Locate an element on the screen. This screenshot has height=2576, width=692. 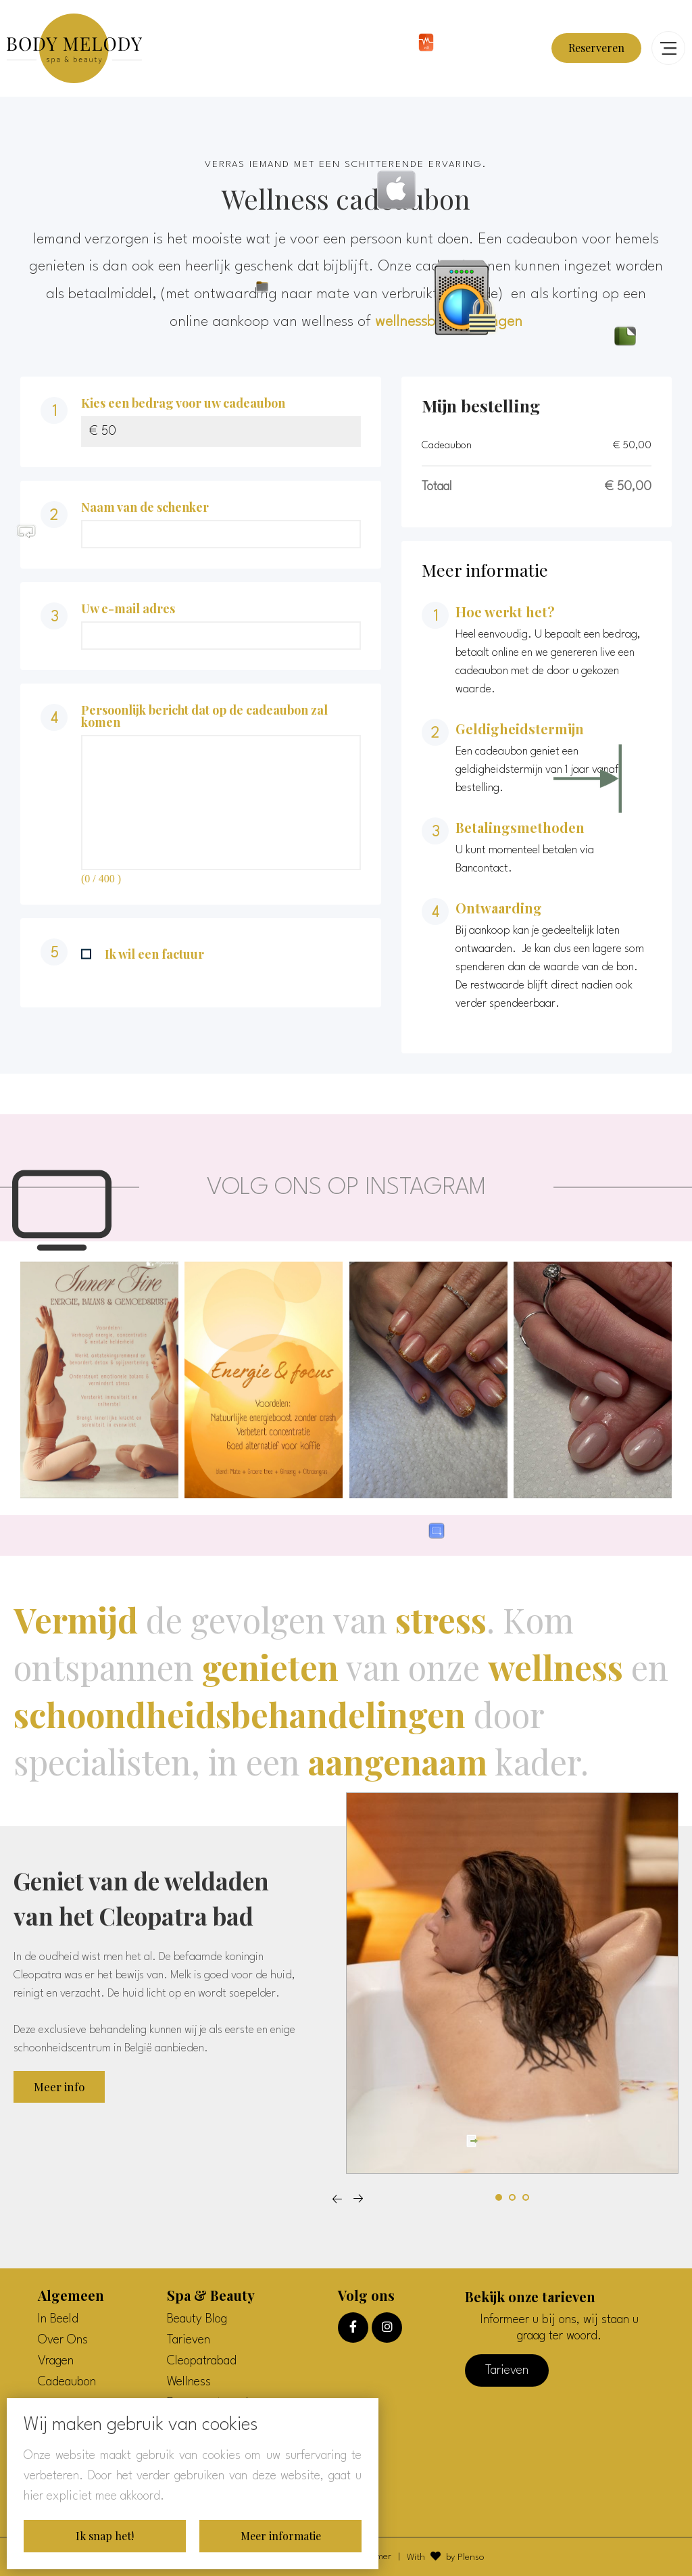
access Apple ID account settings is located at coordinates (396, 189).